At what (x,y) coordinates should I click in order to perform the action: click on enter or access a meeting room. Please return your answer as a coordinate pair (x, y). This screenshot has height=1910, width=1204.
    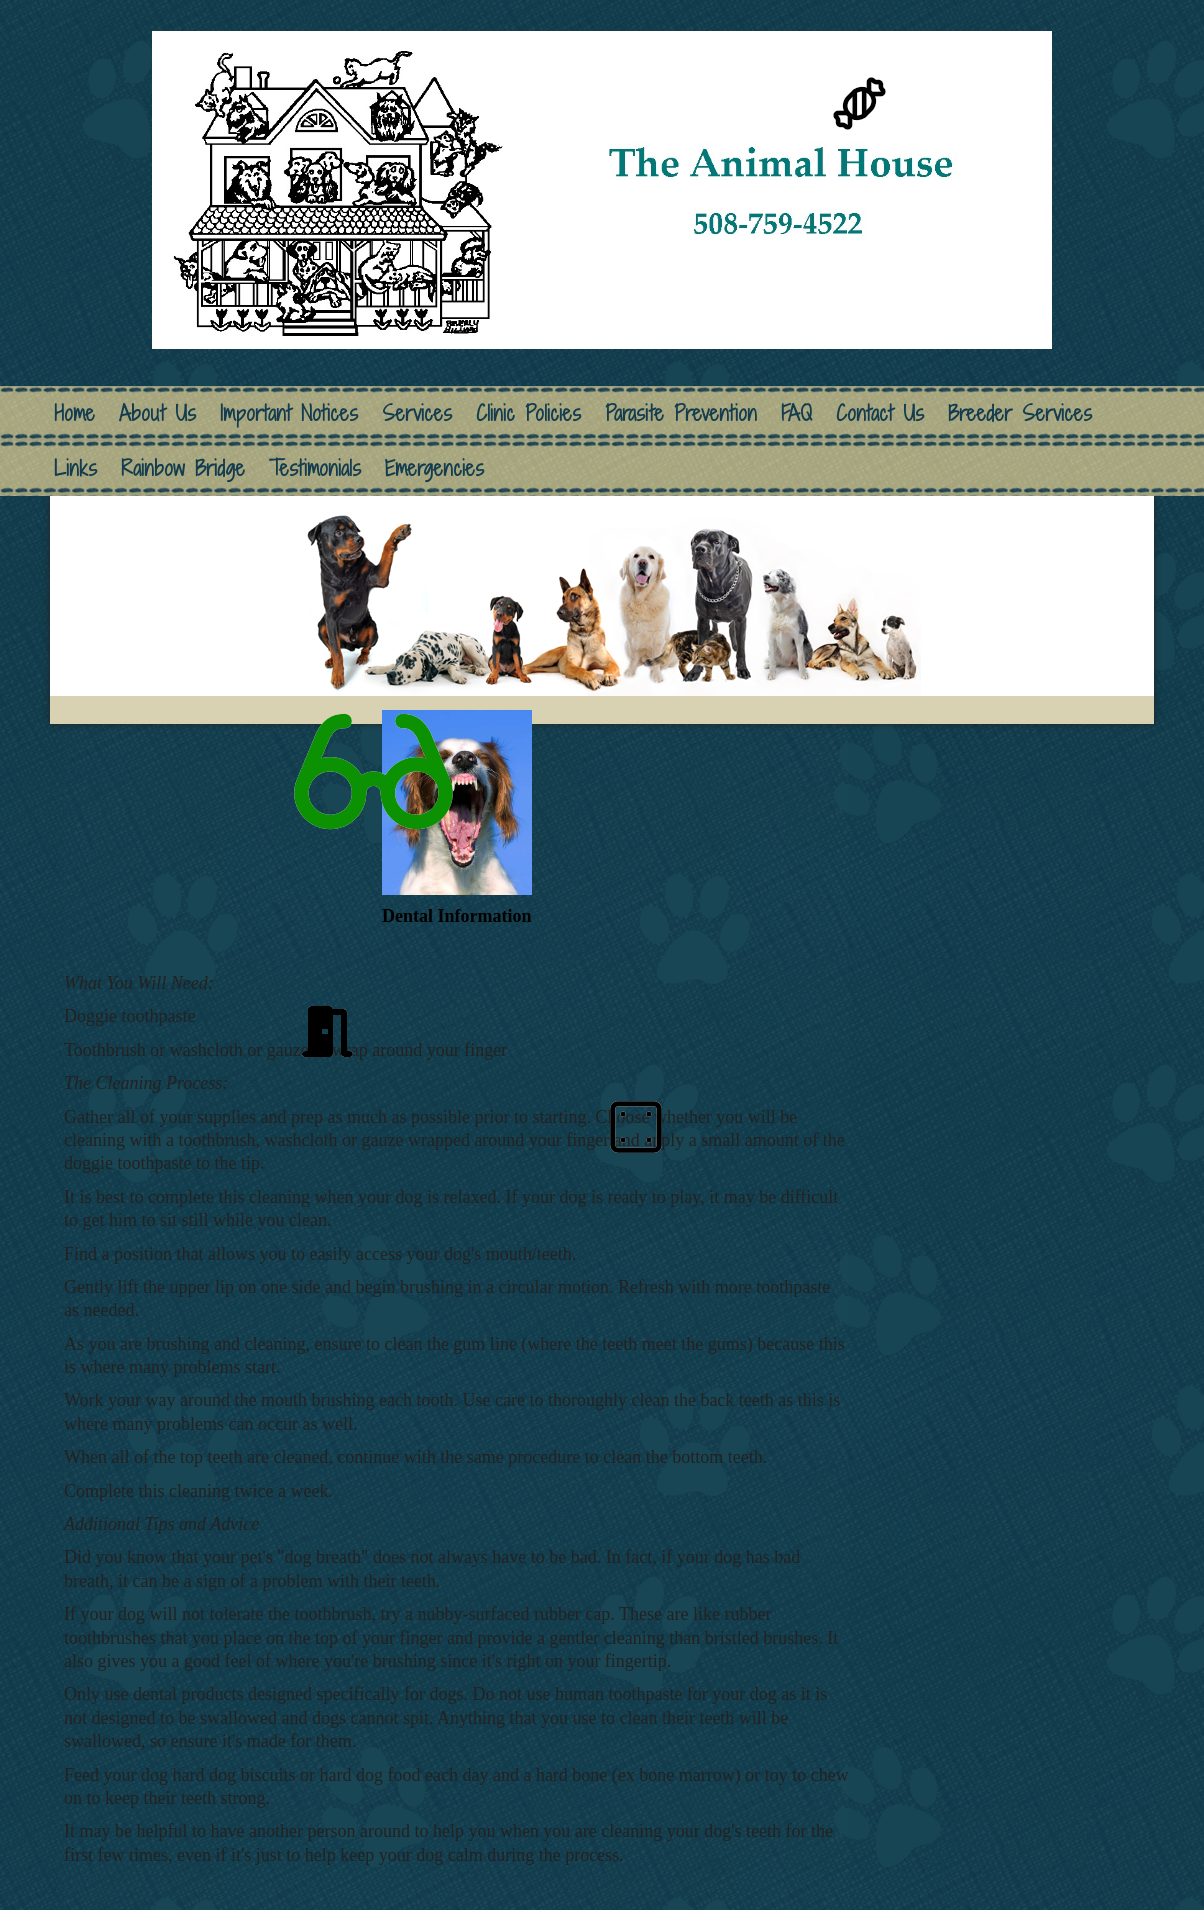
    Looking at the image, I should click on (327, 1031).